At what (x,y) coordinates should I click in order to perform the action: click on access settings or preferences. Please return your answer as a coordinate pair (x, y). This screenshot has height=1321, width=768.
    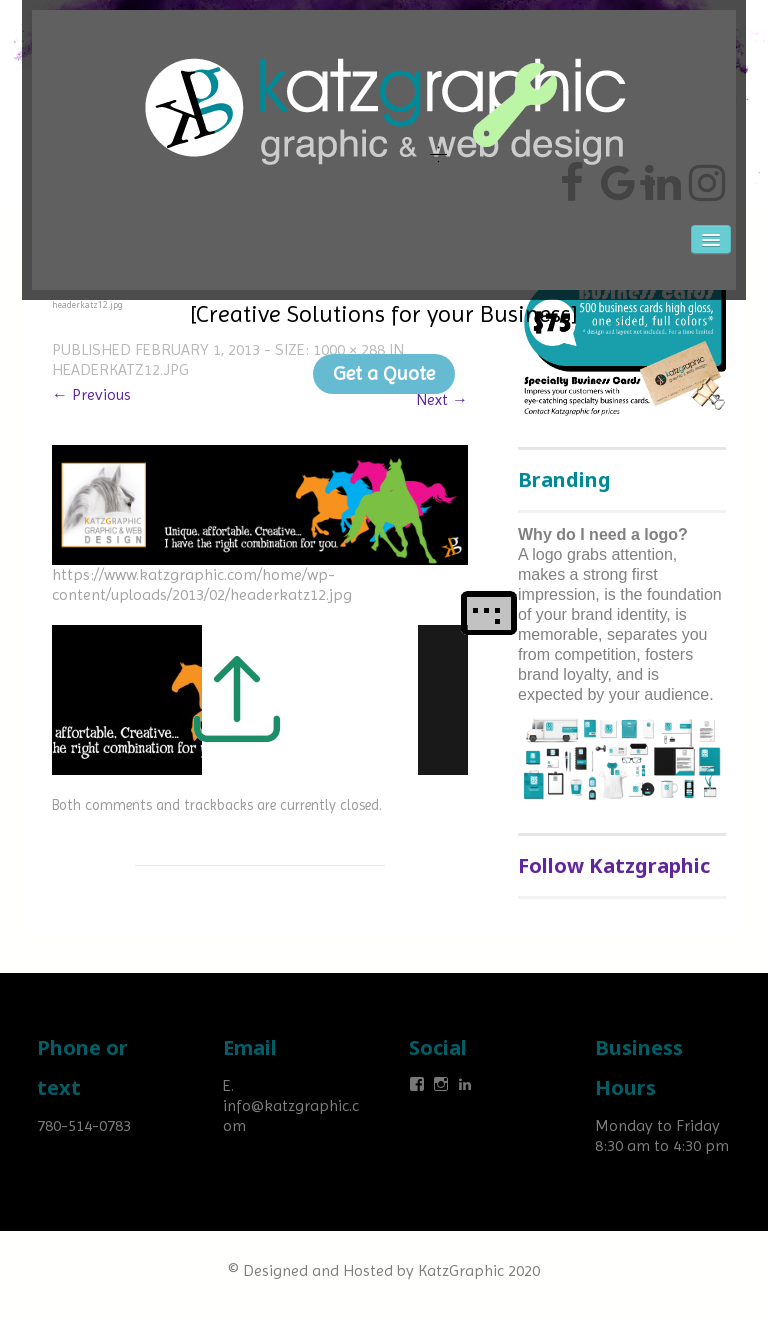
    Looking at the image, I should click on (515, 105).